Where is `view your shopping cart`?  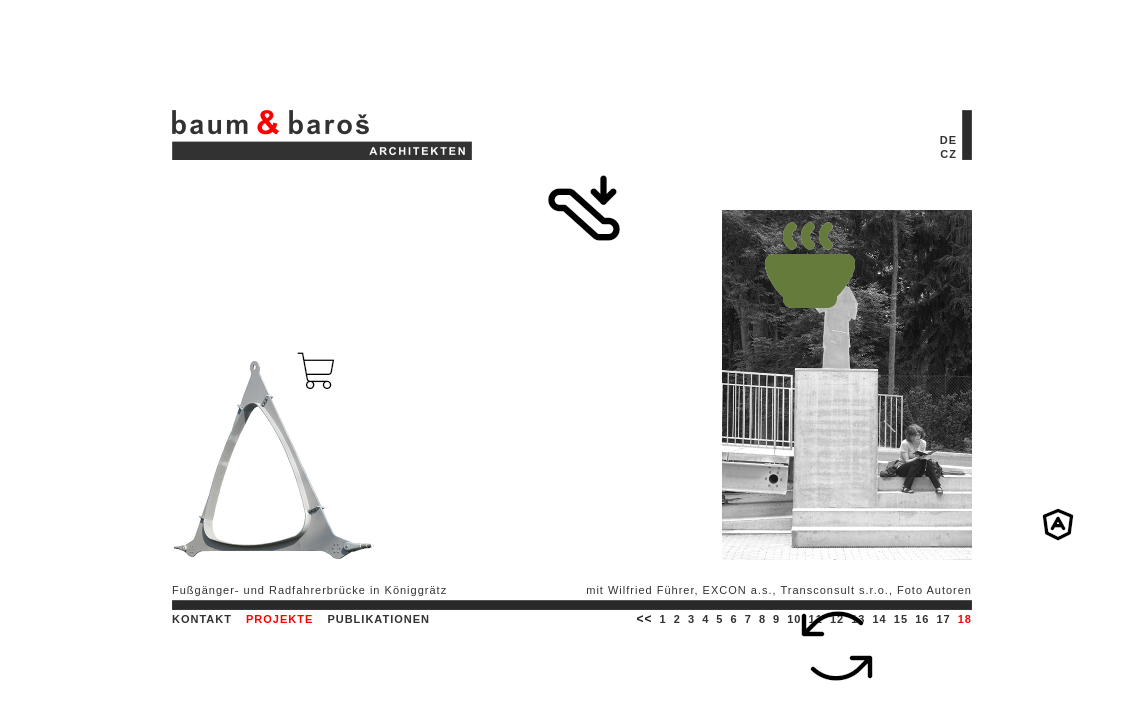
view your shopping cart is located at coordinates (316, 371).